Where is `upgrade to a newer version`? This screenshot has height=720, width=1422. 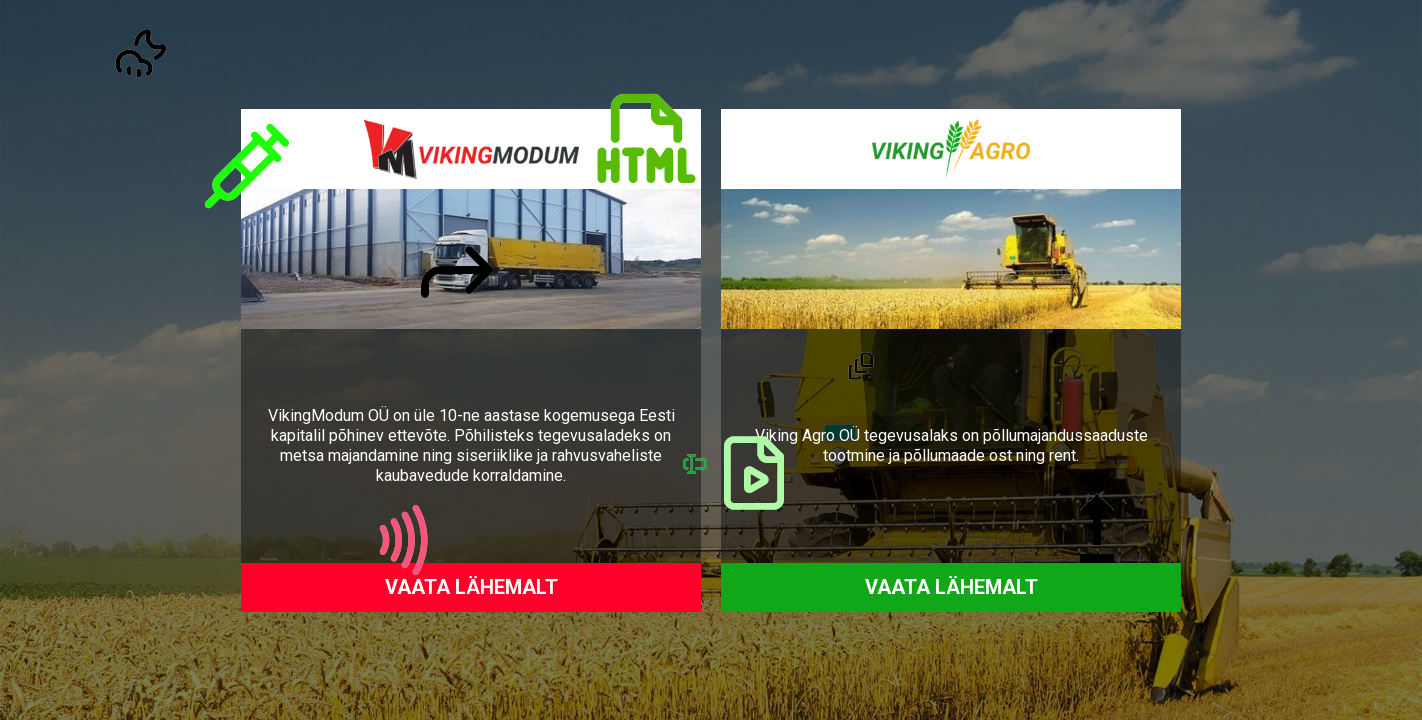 upgrade to a newer version is located at coordinates (1097, 528).